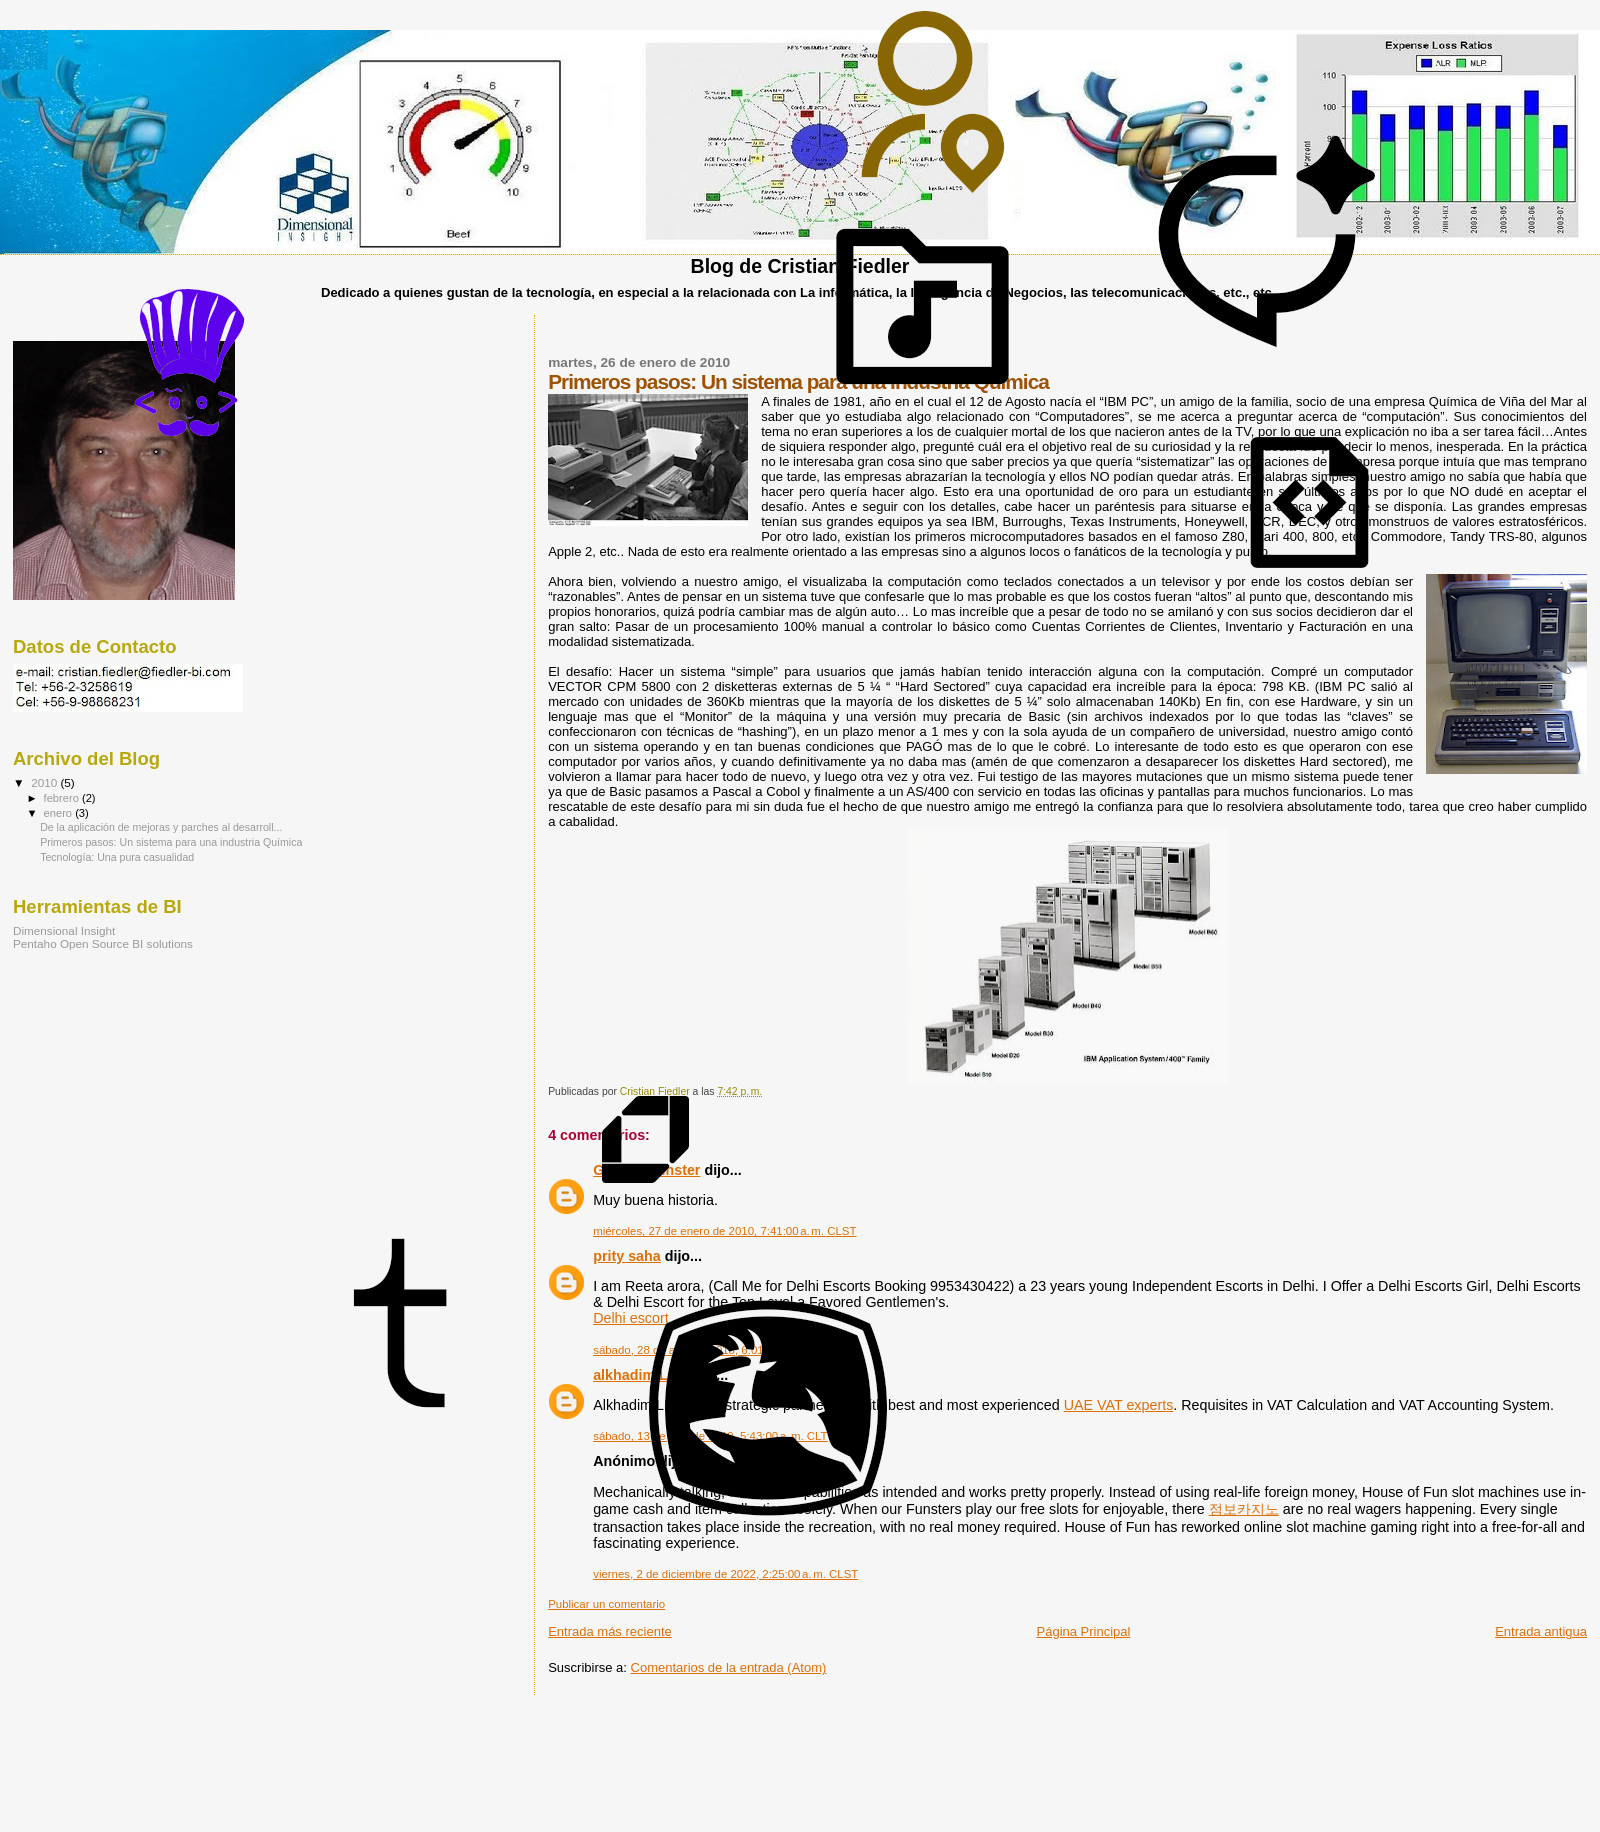  Describe the element at coordinates (189, 362) in the screenshot. I see `visit codechef competitive programming platform` at that location.